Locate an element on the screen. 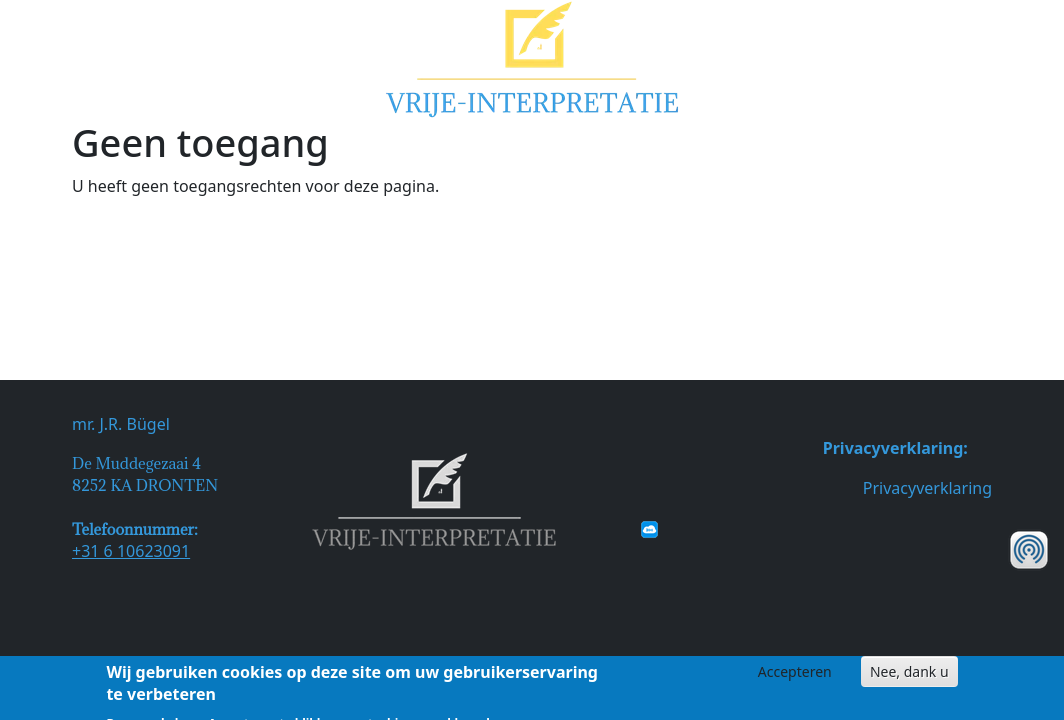 This screenshot has width=1064, height=720. open snapdrop for local file sharing is located at coordinates (1029, 550).